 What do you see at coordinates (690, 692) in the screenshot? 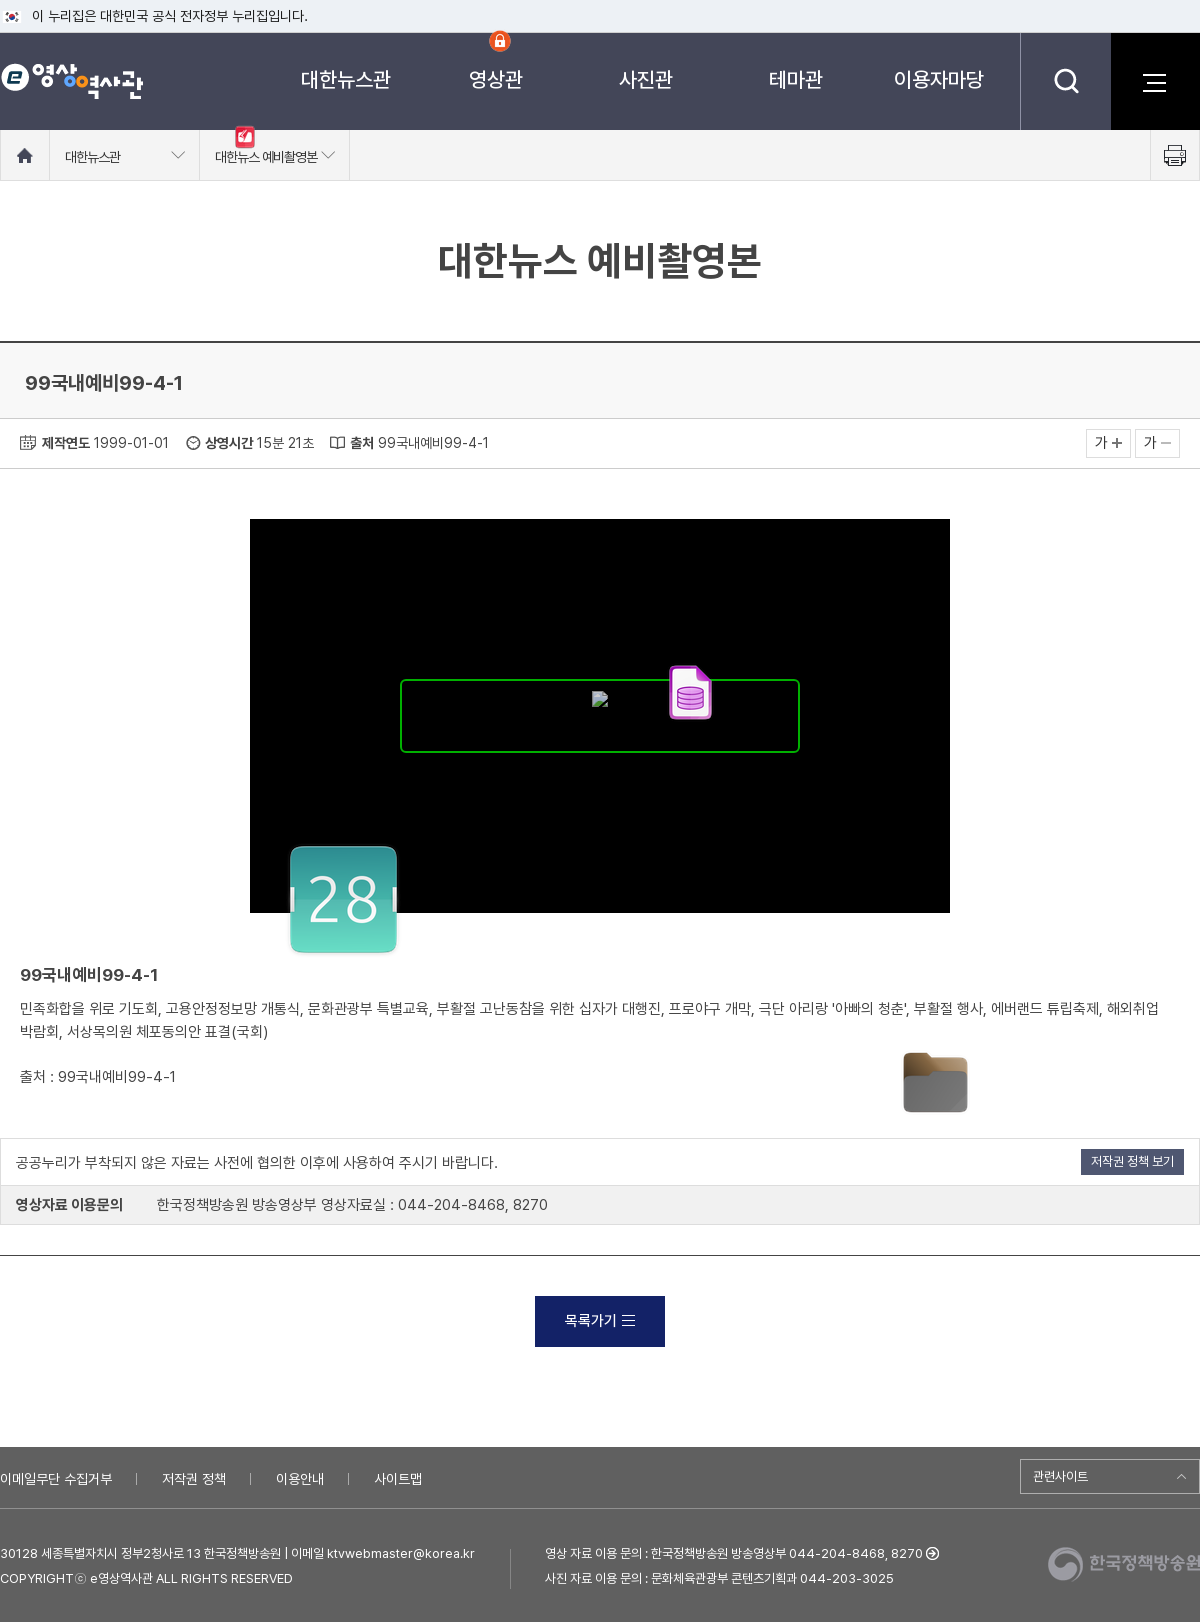
I see `libreoffice base database file` at bounding box center [690, 692].